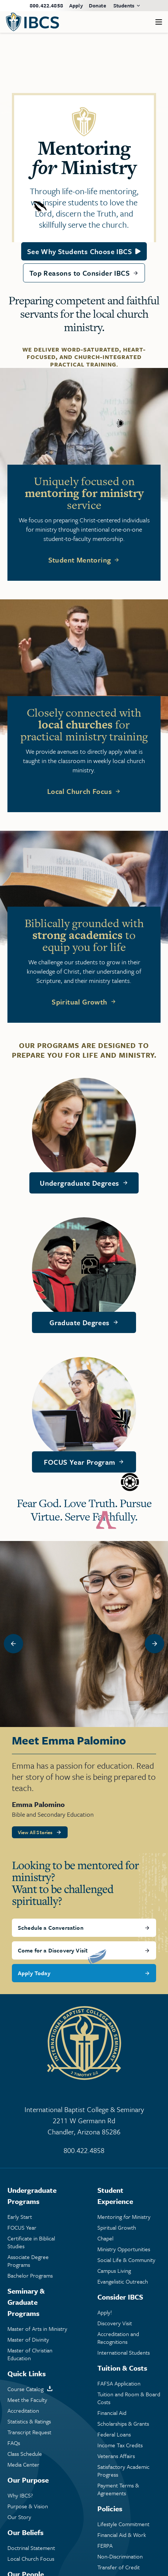 The height and width of the screenshot is (2576, 168). I want to click on access airlock or sealed compartment controls, so click(90, 1264).